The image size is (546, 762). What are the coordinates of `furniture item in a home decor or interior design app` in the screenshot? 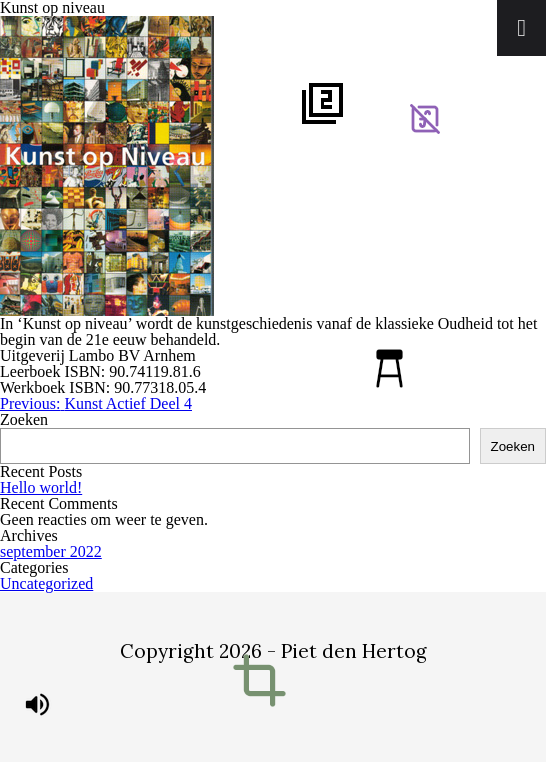 It's located at (389, 368).